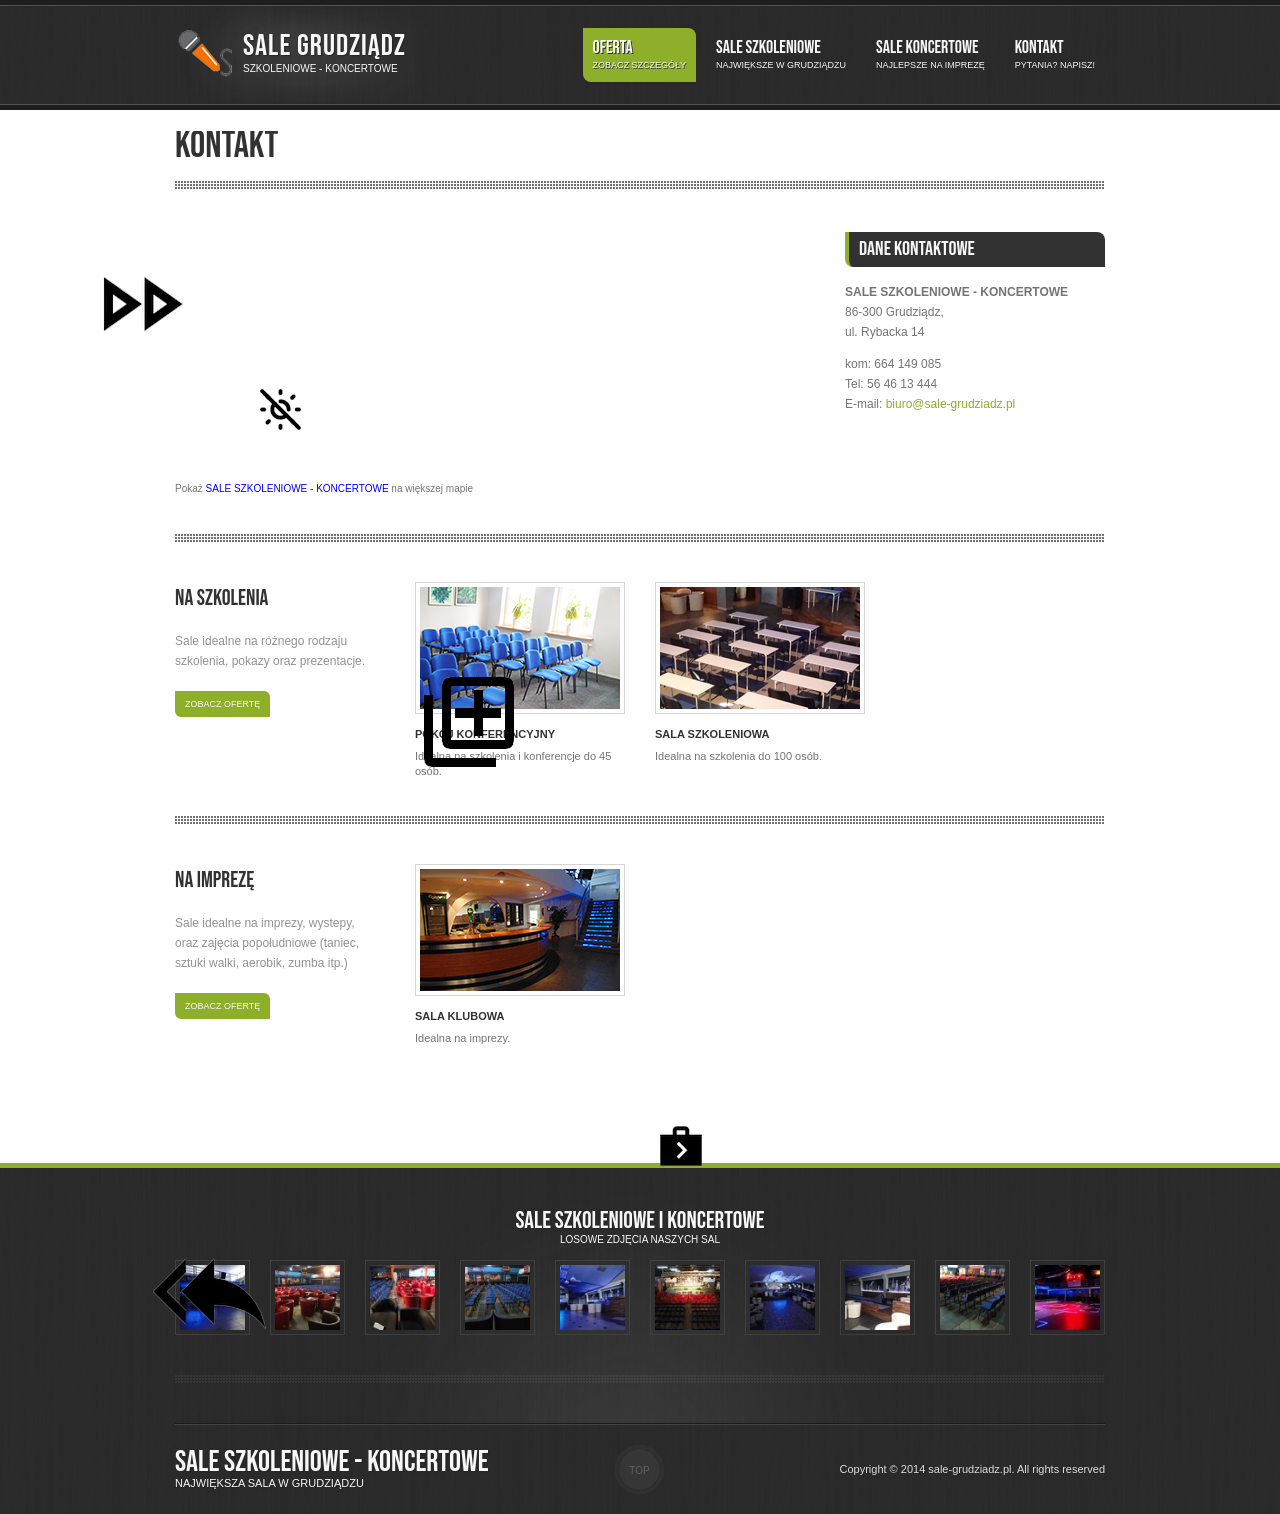  I want to click on skip forward in media playback, so click(140, 304).